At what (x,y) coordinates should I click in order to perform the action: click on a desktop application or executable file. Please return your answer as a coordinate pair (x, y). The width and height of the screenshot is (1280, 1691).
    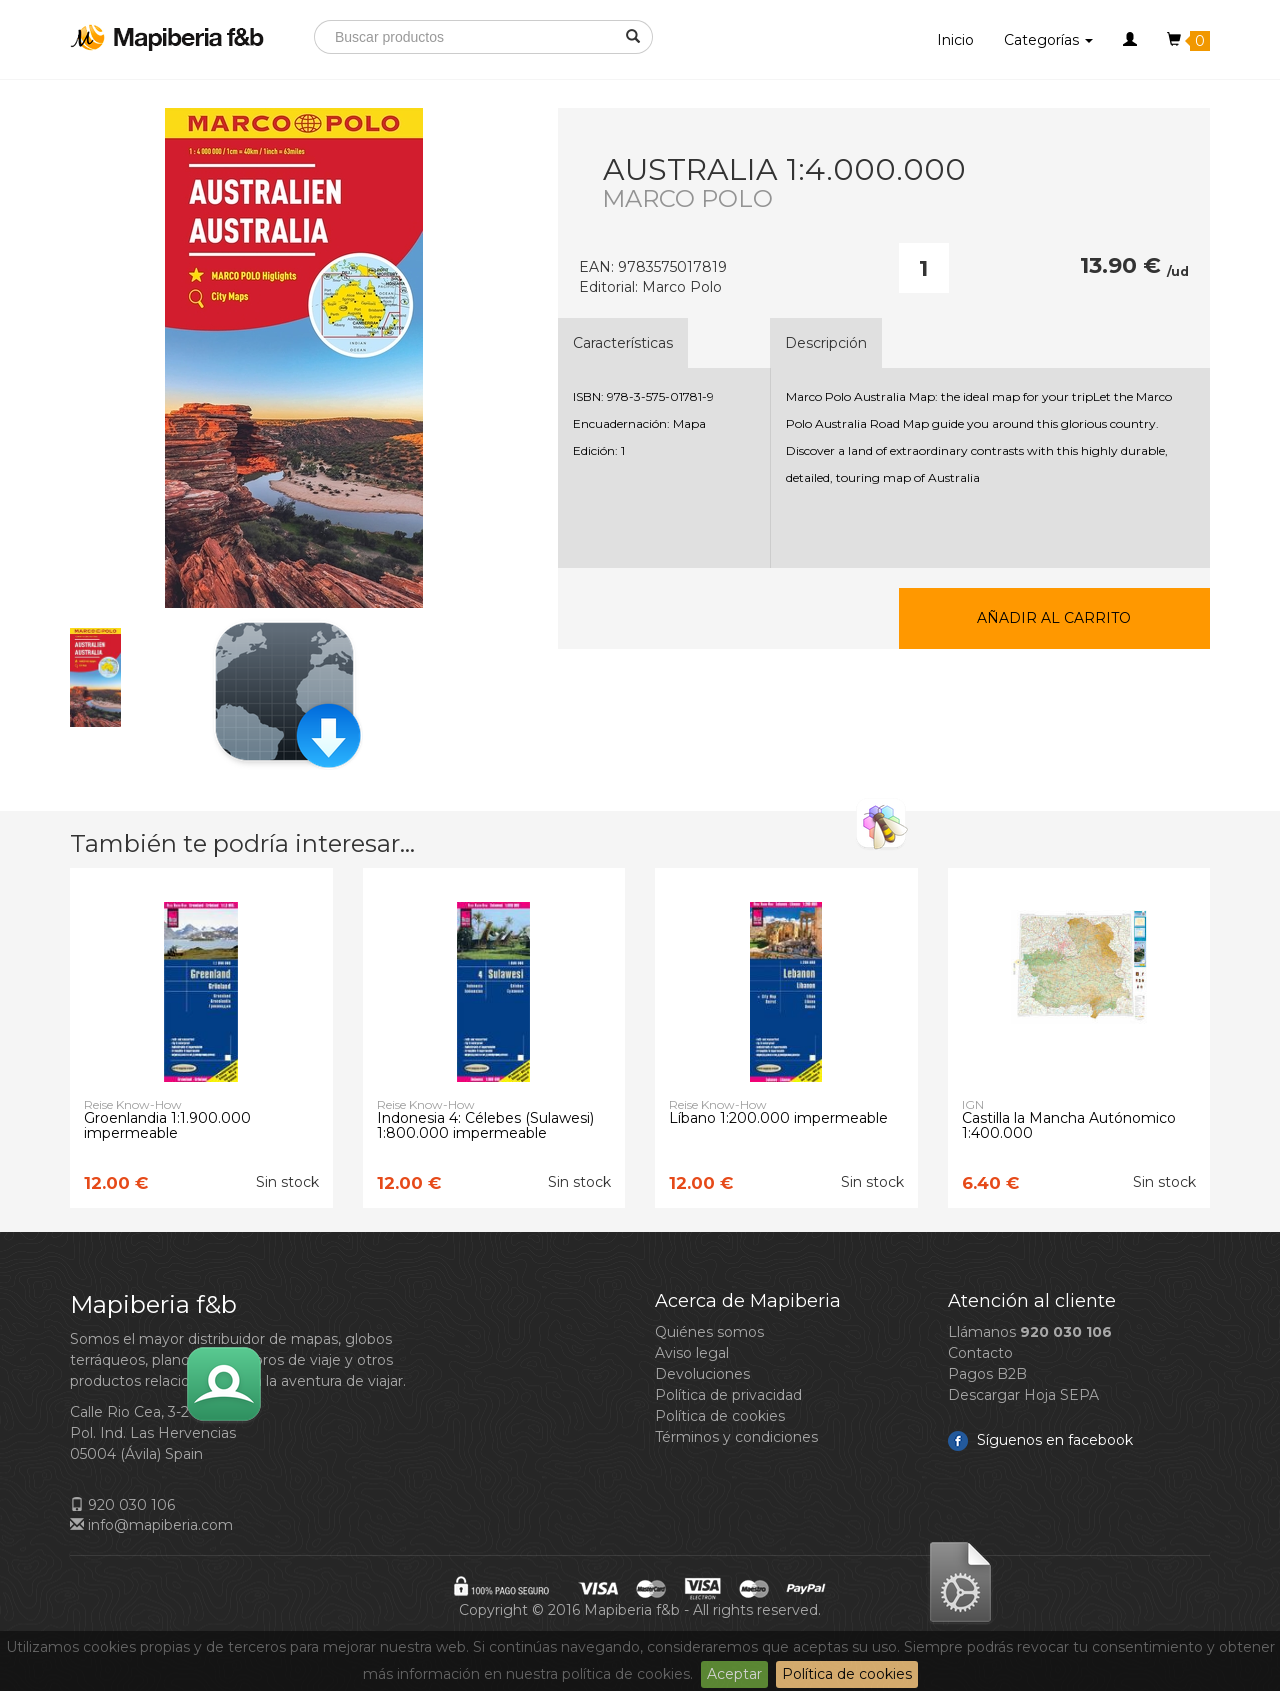
    Looking at the image, I should click on (960, 1583).